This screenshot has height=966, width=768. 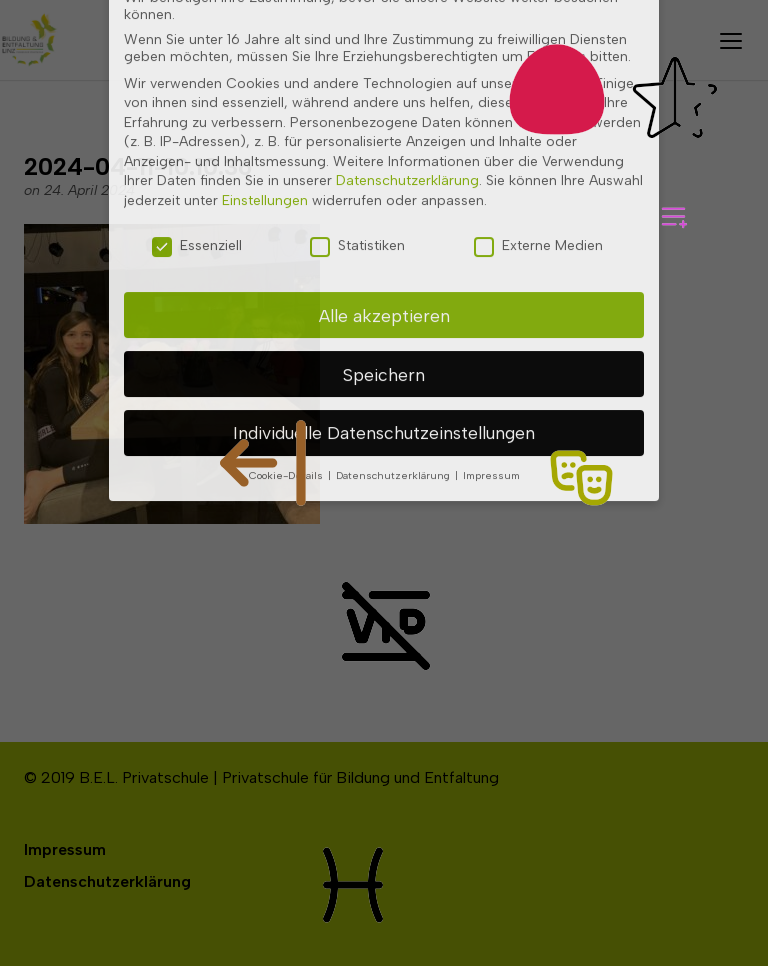 I want to click on pisces zodiac sign symbol, so click(x=353, y=885).